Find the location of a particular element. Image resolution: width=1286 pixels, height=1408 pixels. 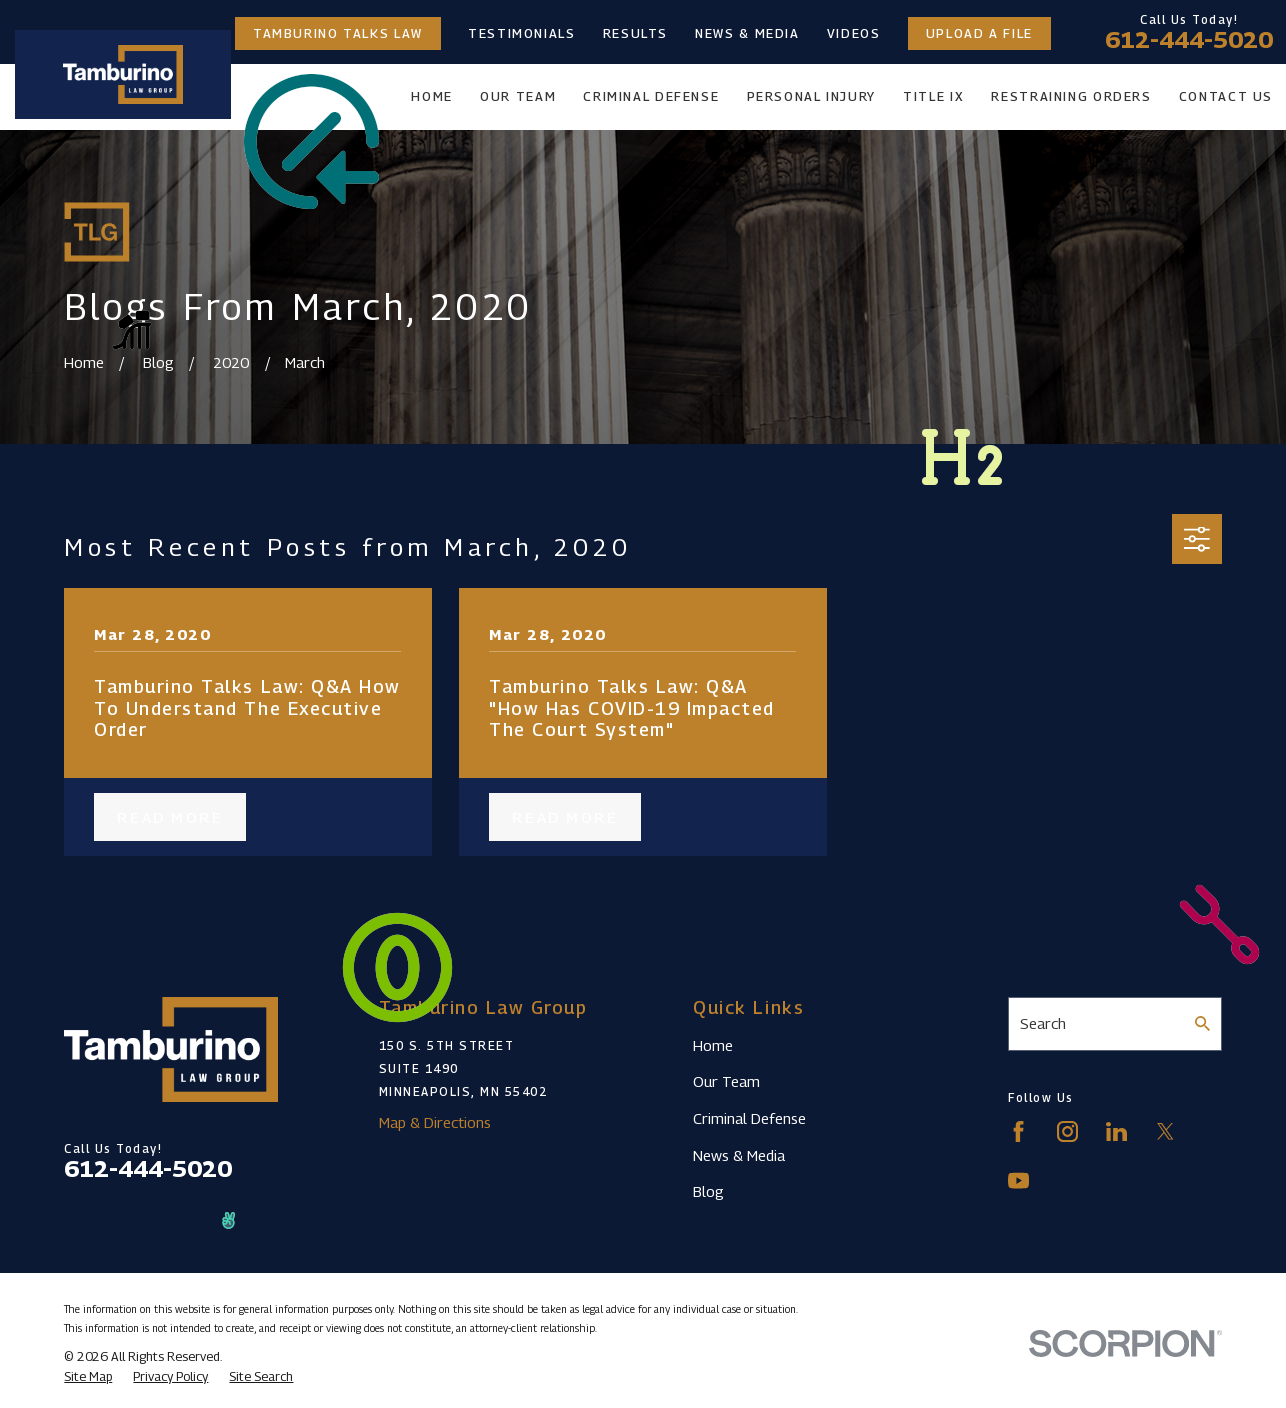

peace sign gesture or emoji reaction is located at coordinates (228, 1220).